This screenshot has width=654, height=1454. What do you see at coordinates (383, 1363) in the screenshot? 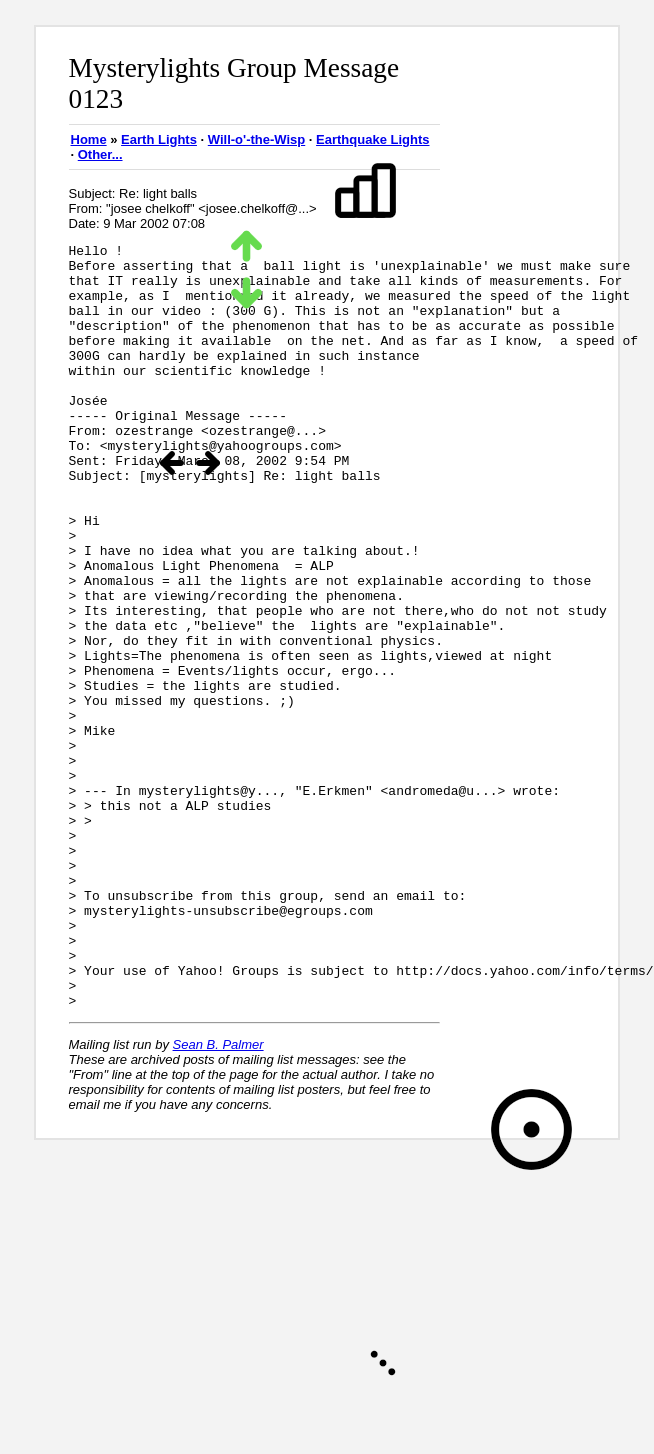
I see `more options menu` at bounding box center [383, 1363].